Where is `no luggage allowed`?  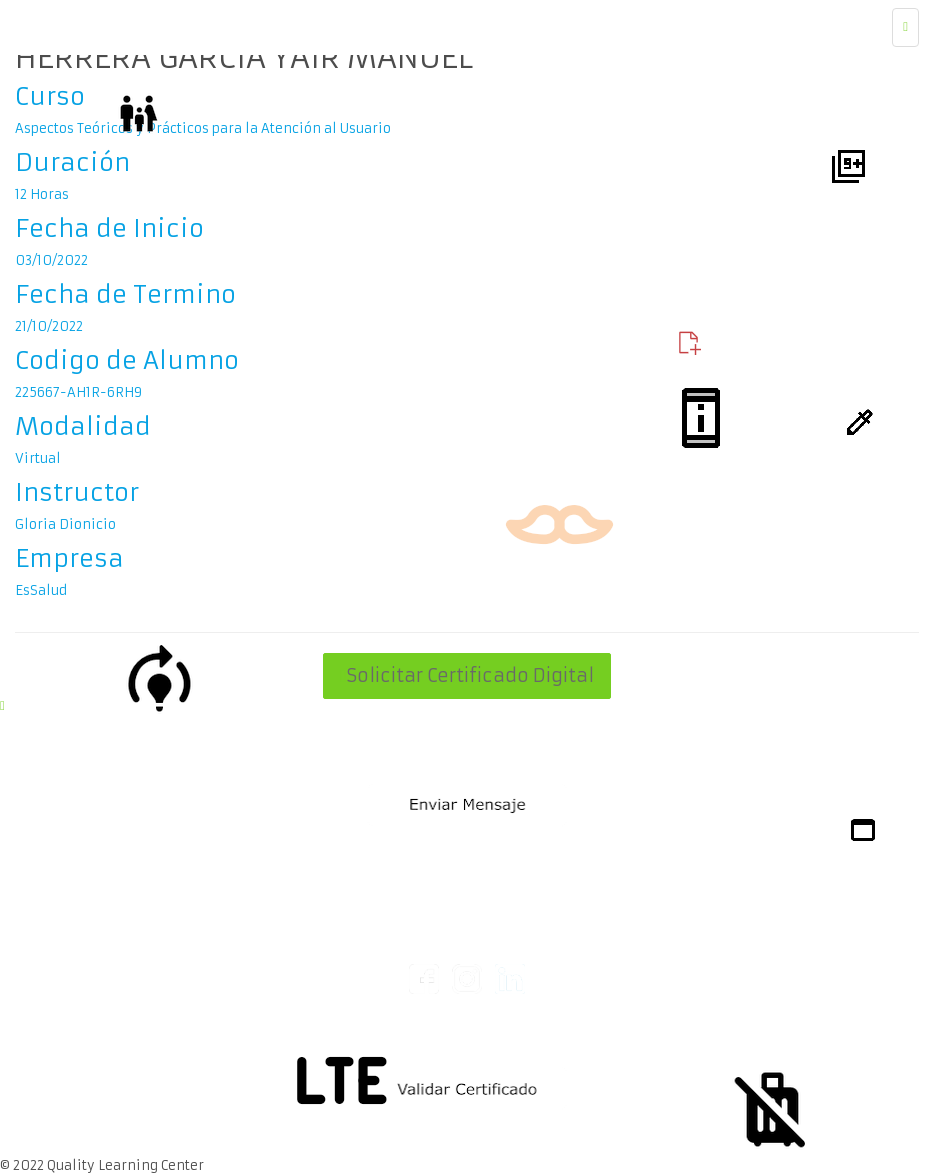 no luggage allowed is located at coordinates (772, 1109).